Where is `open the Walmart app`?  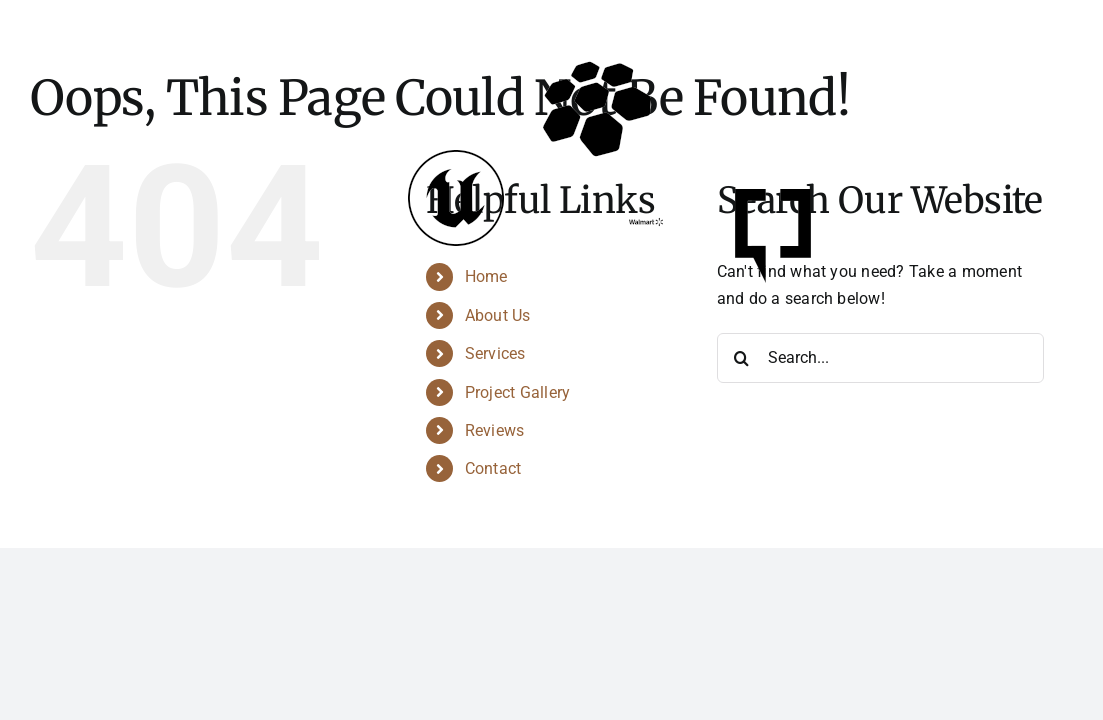
open the Walmart app is located at coordinates (646, 222).